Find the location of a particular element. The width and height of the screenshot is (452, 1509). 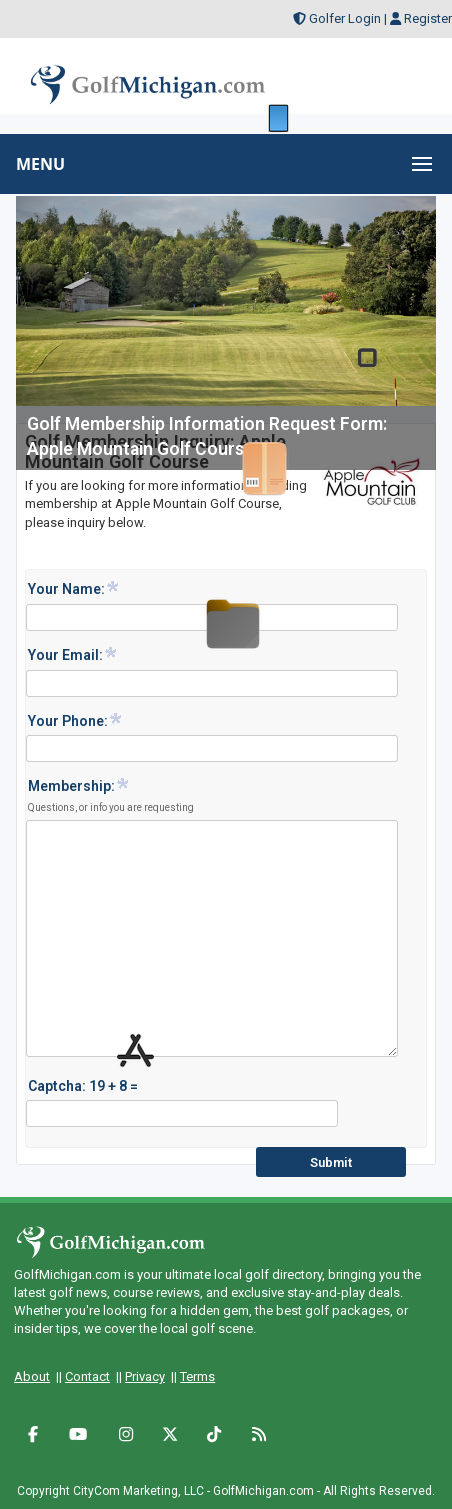

stop or halt current media playback is located at coordinates (384, 340).